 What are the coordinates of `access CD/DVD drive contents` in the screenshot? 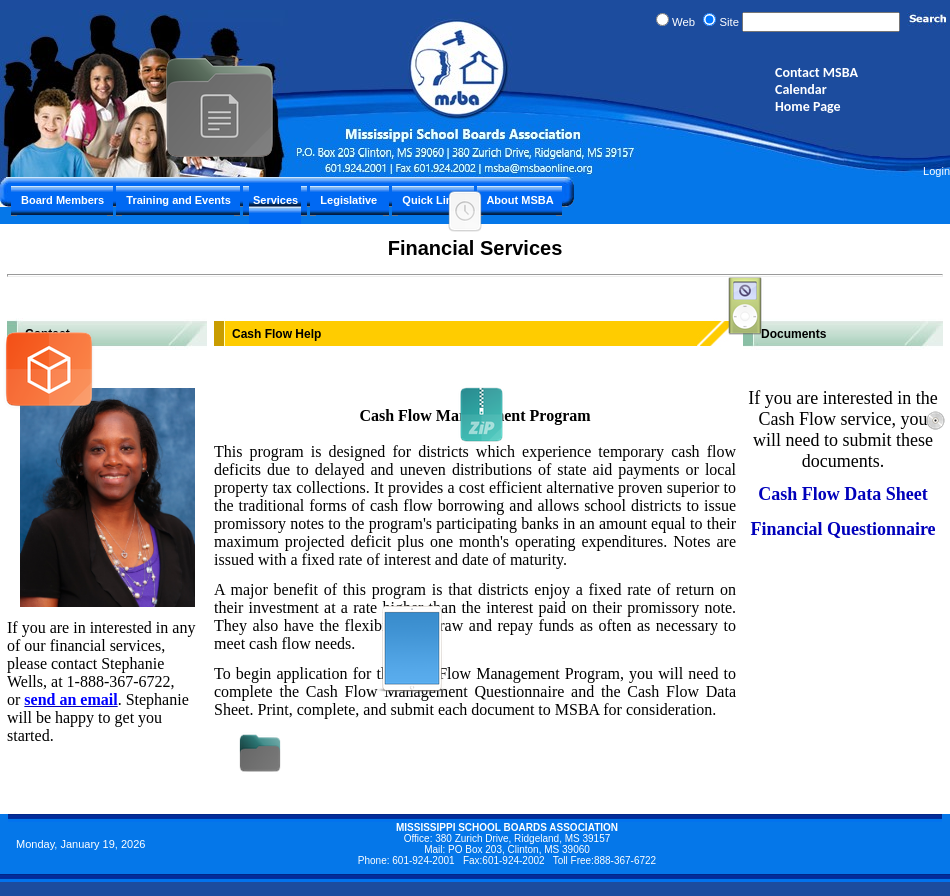 It's located at (935, 420).